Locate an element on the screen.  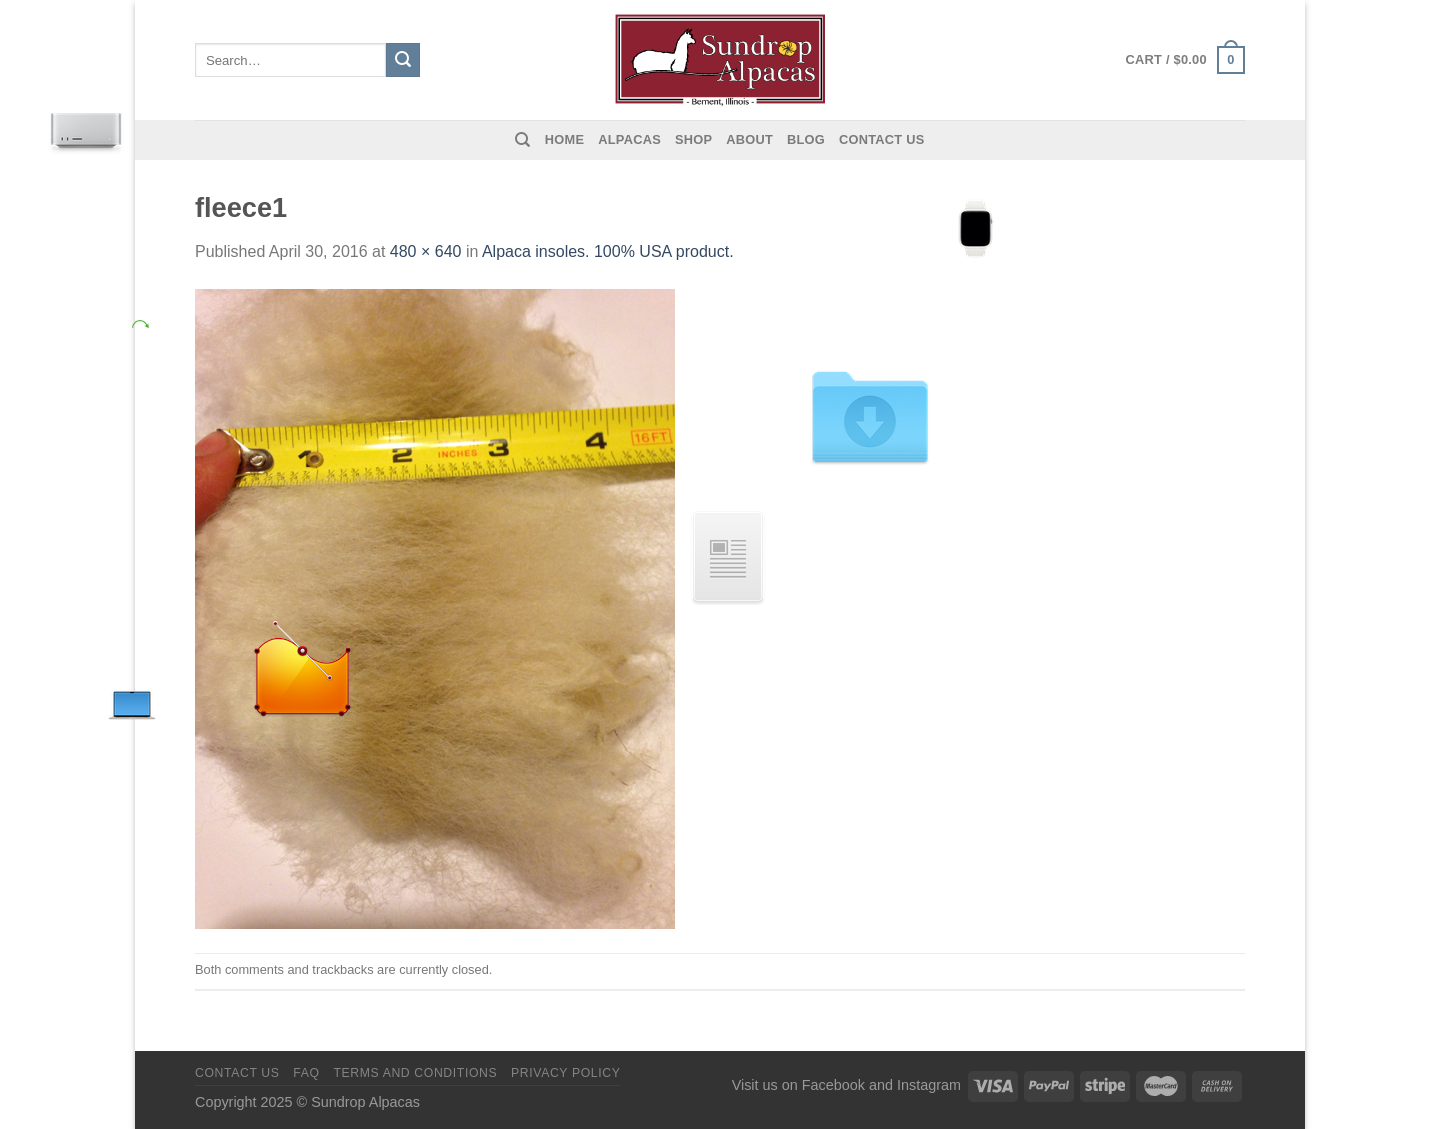
open your downloads folder is located at coordinates (870, 417).